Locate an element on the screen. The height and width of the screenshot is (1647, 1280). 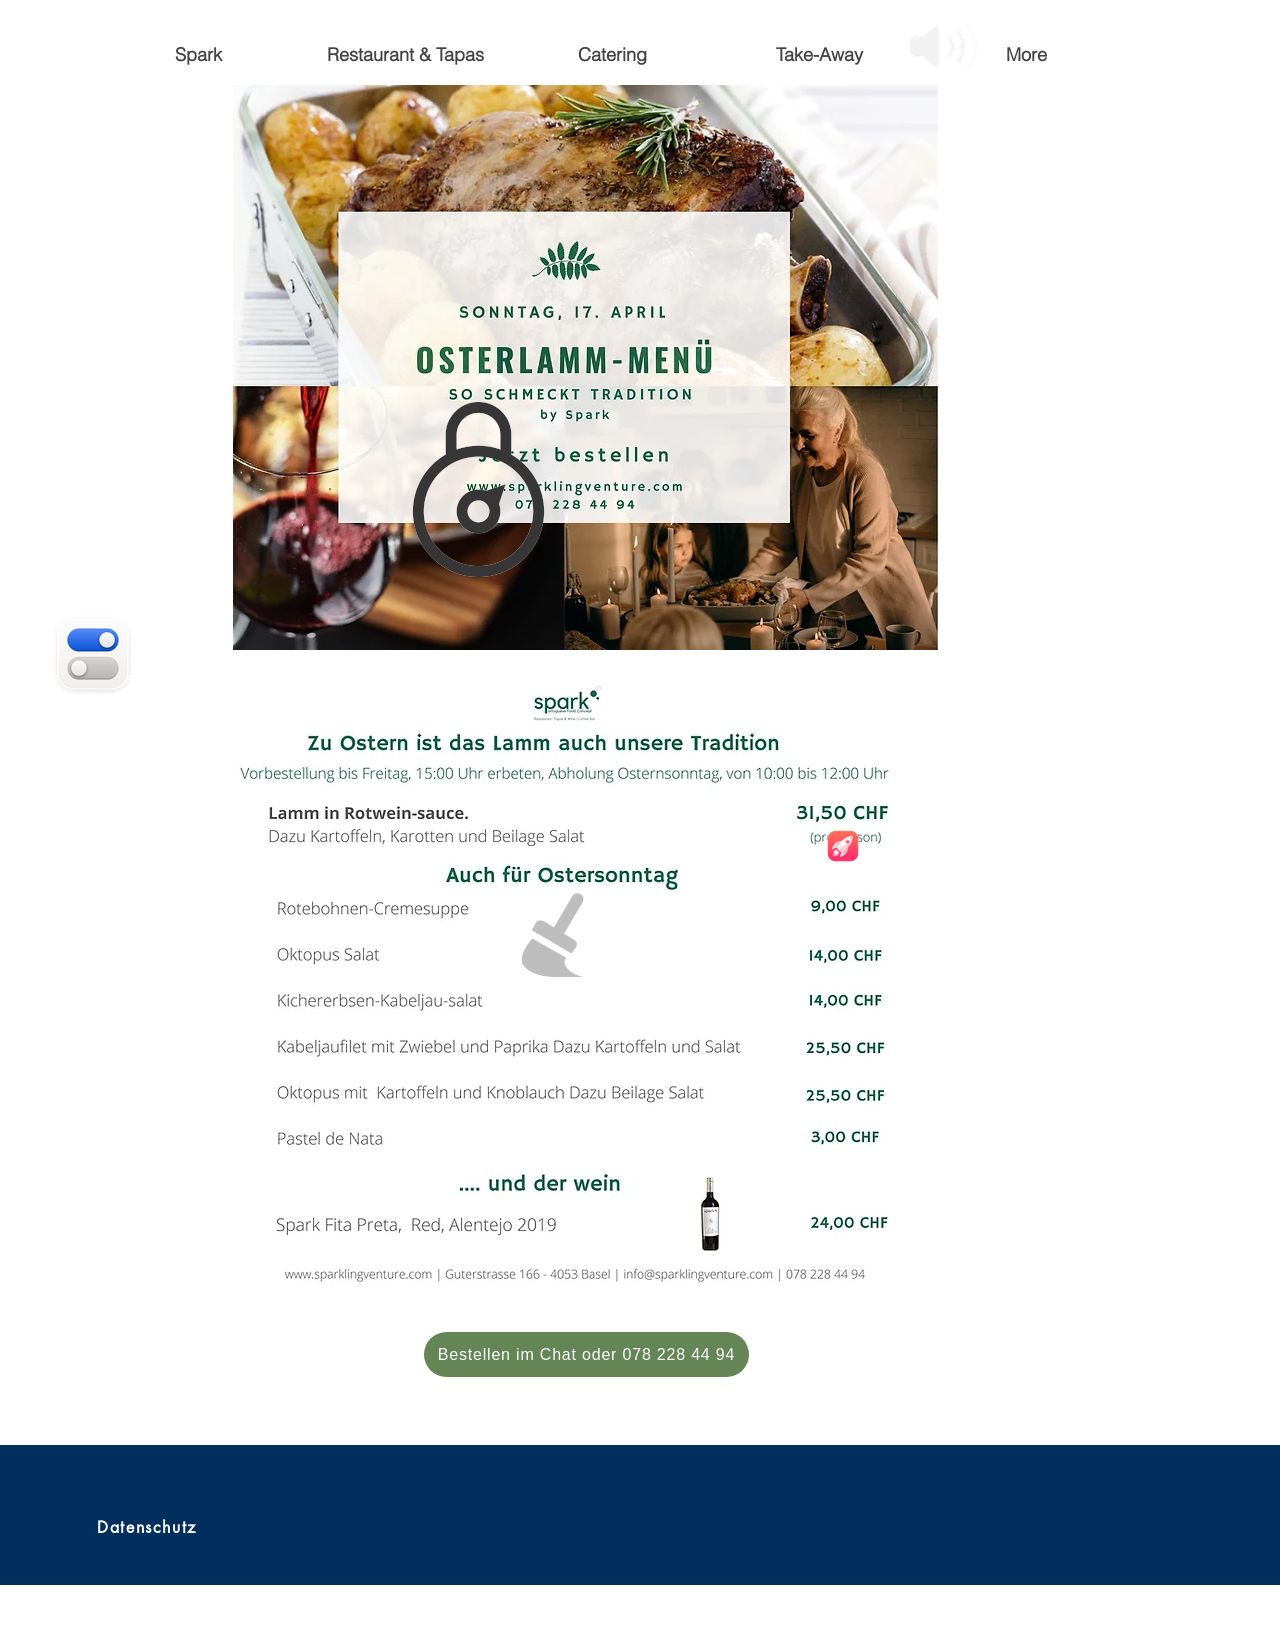
clear all items or entries is located at coordinates (559, 941).